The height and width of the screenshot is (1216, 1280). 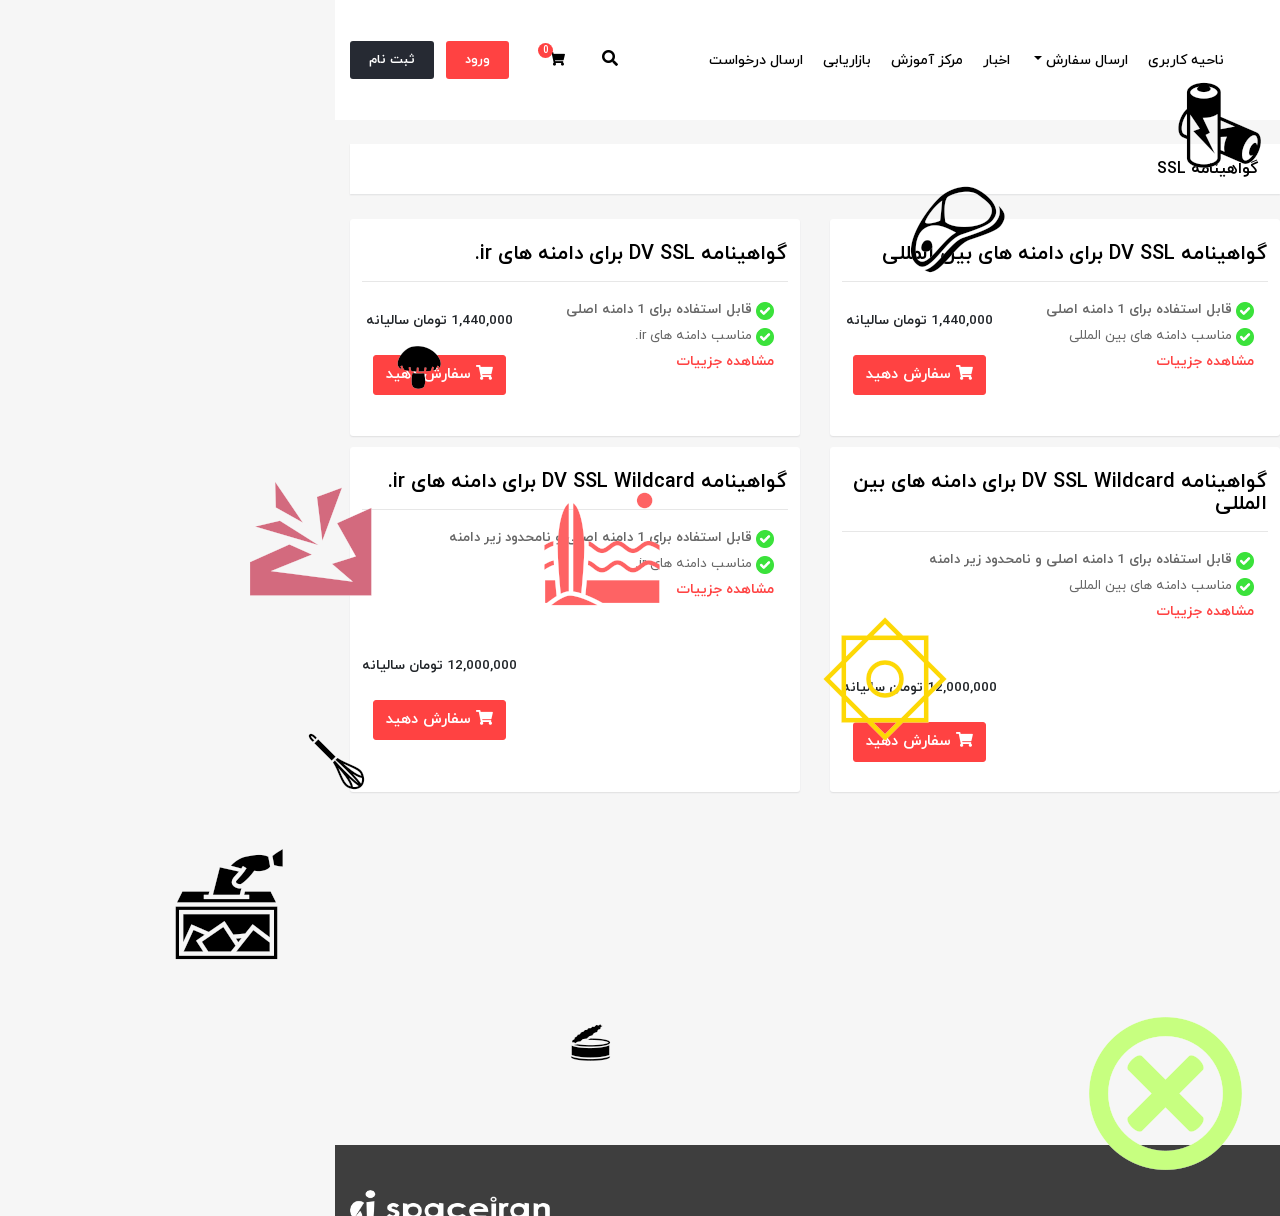 What do you see at coordinates (336, 761) in the screenshot?
I see `access cooking or baking tools` at bounding box center [336, 761].